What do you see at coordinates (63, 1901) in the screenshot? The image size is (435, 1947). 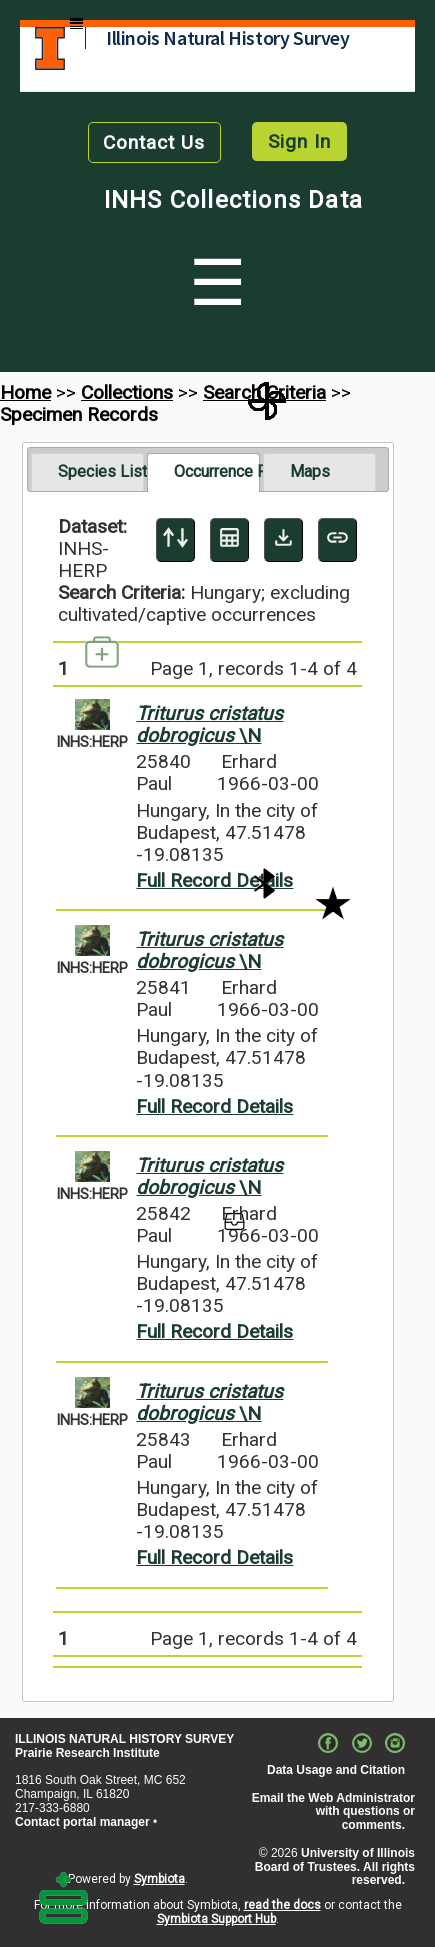 I see `add a new row above` at bounding box center [63, 1901].